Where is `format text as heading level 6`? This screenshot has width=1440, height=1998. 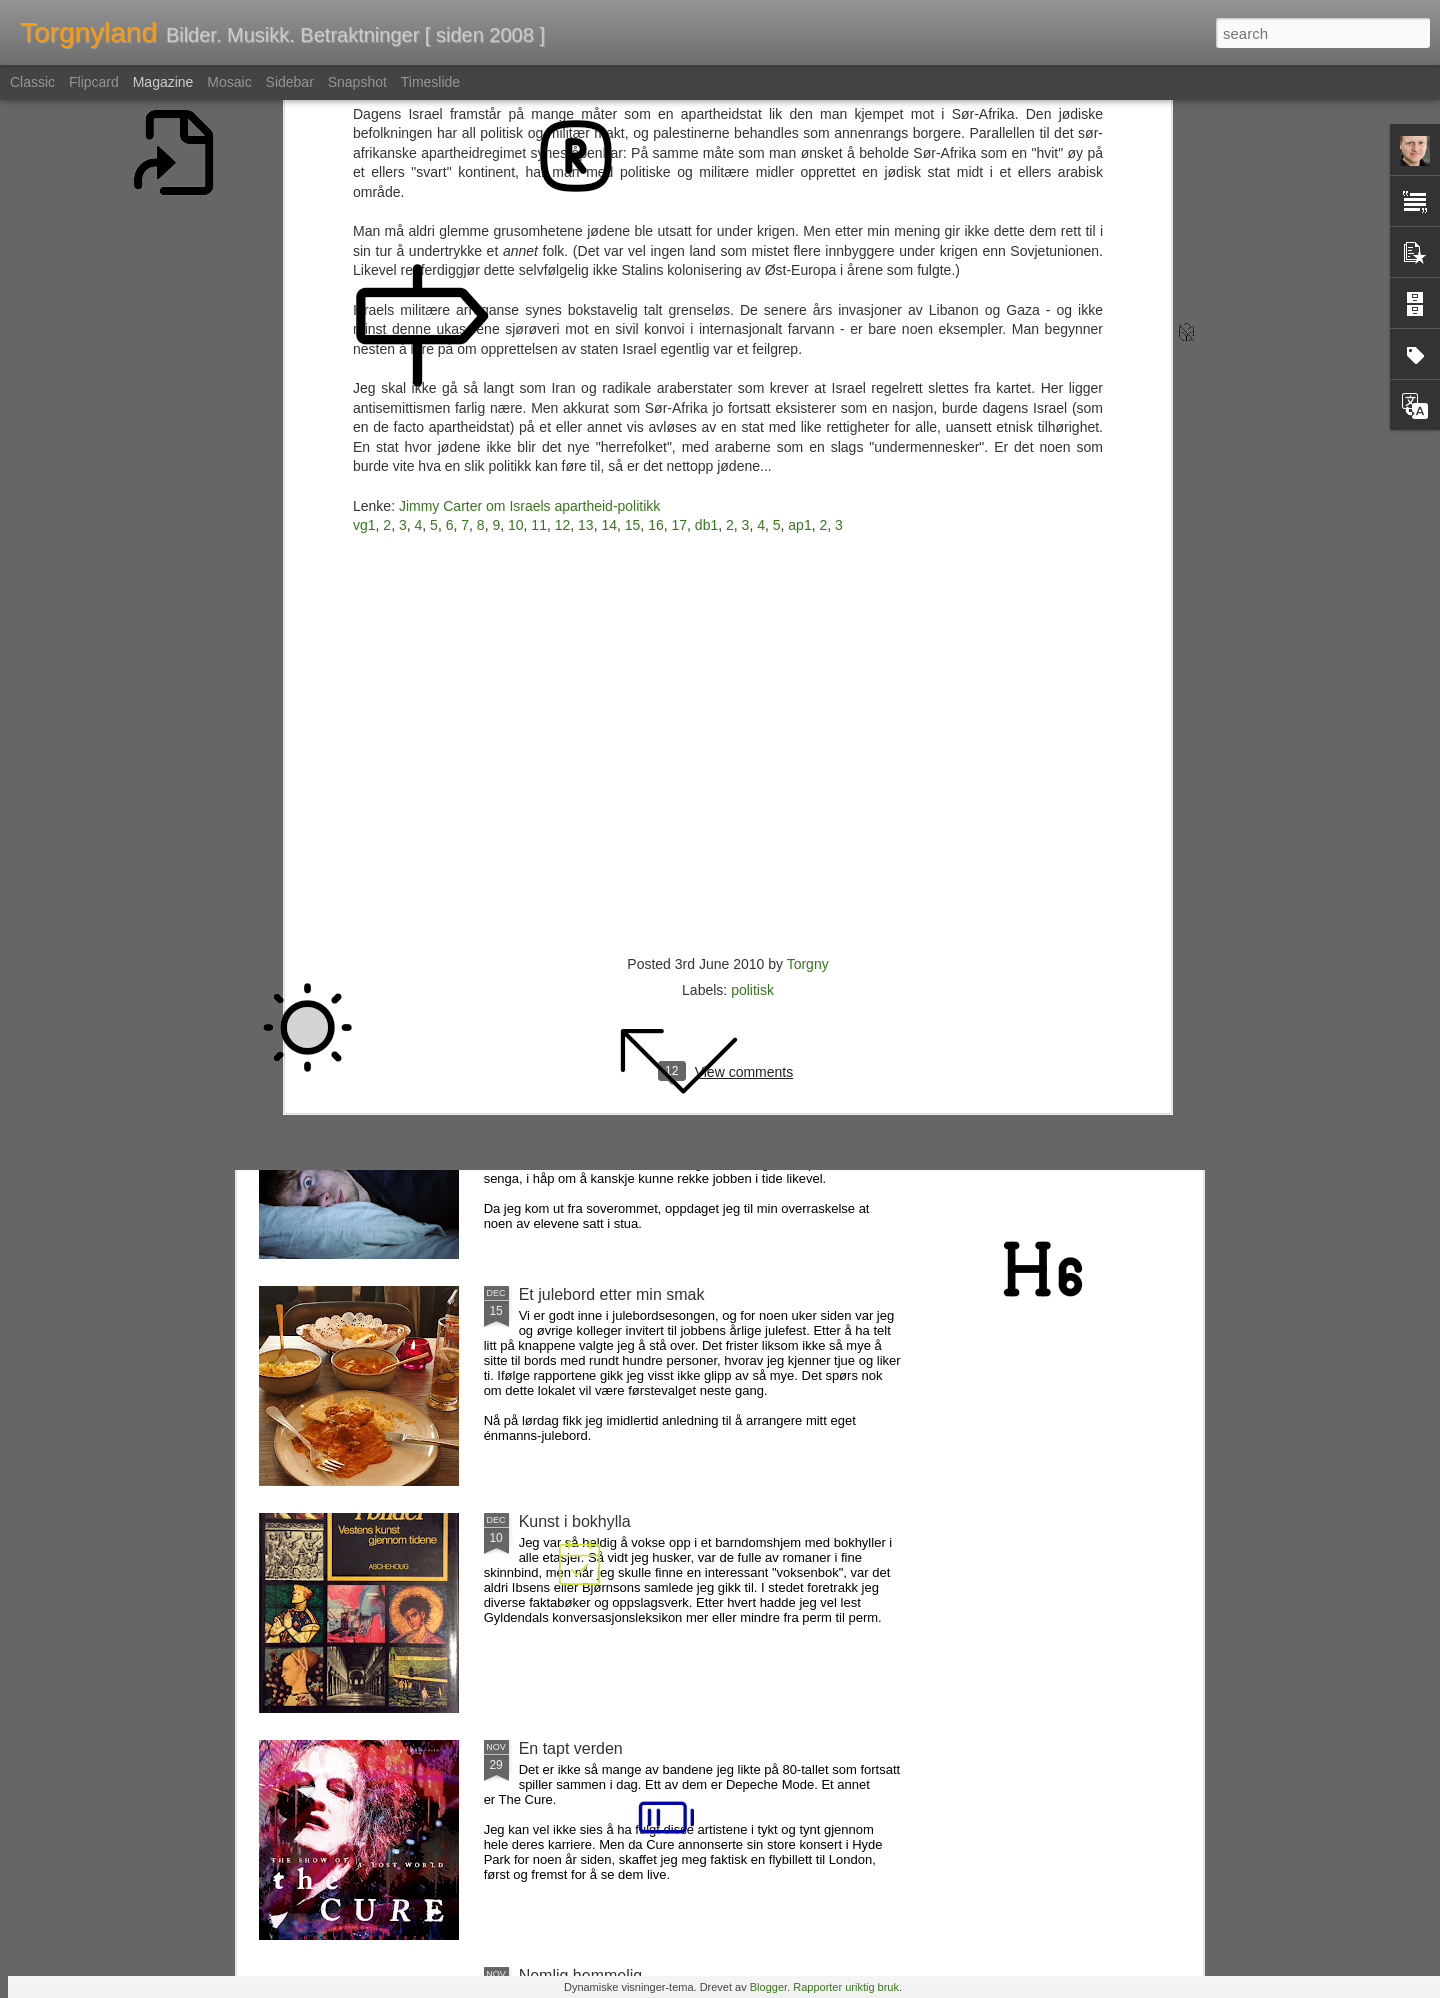
format text as heading level 6 is located at coordinates (1043, 1269).